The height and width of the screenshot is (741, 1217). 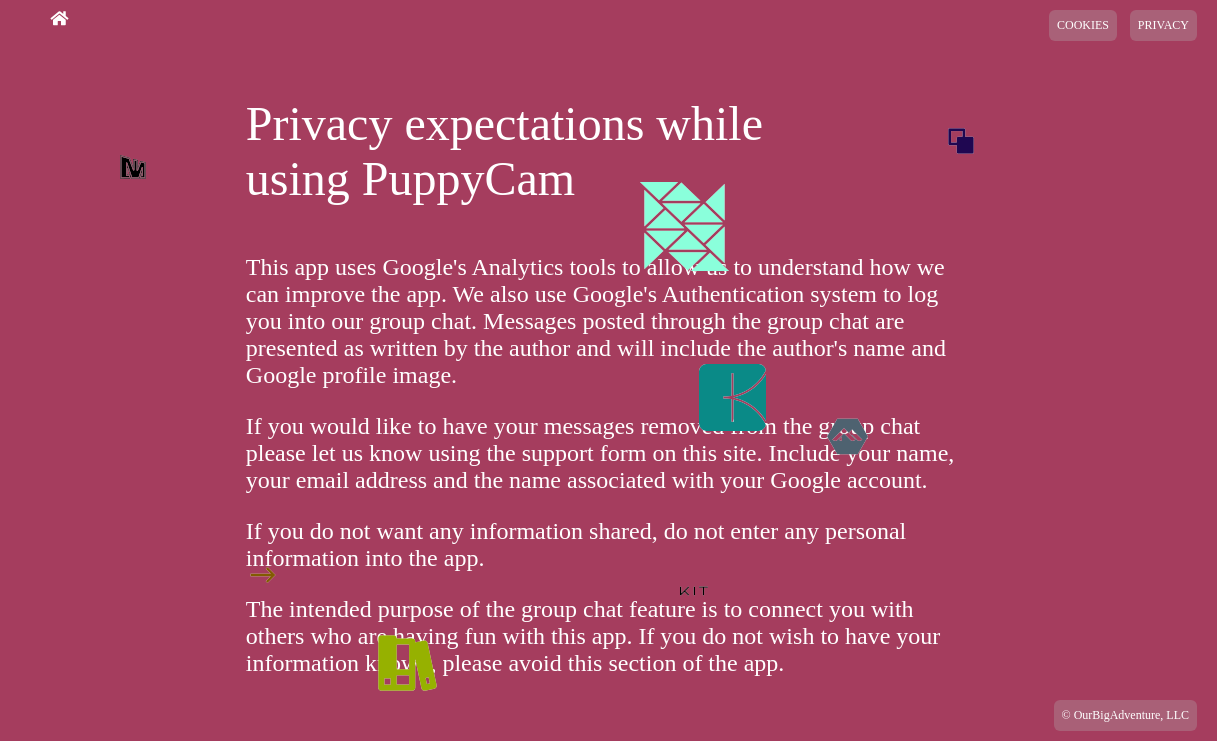 I want to click on NSIS (Nullsoft Scriptable Install System) logo, so click(x=684, y=226).